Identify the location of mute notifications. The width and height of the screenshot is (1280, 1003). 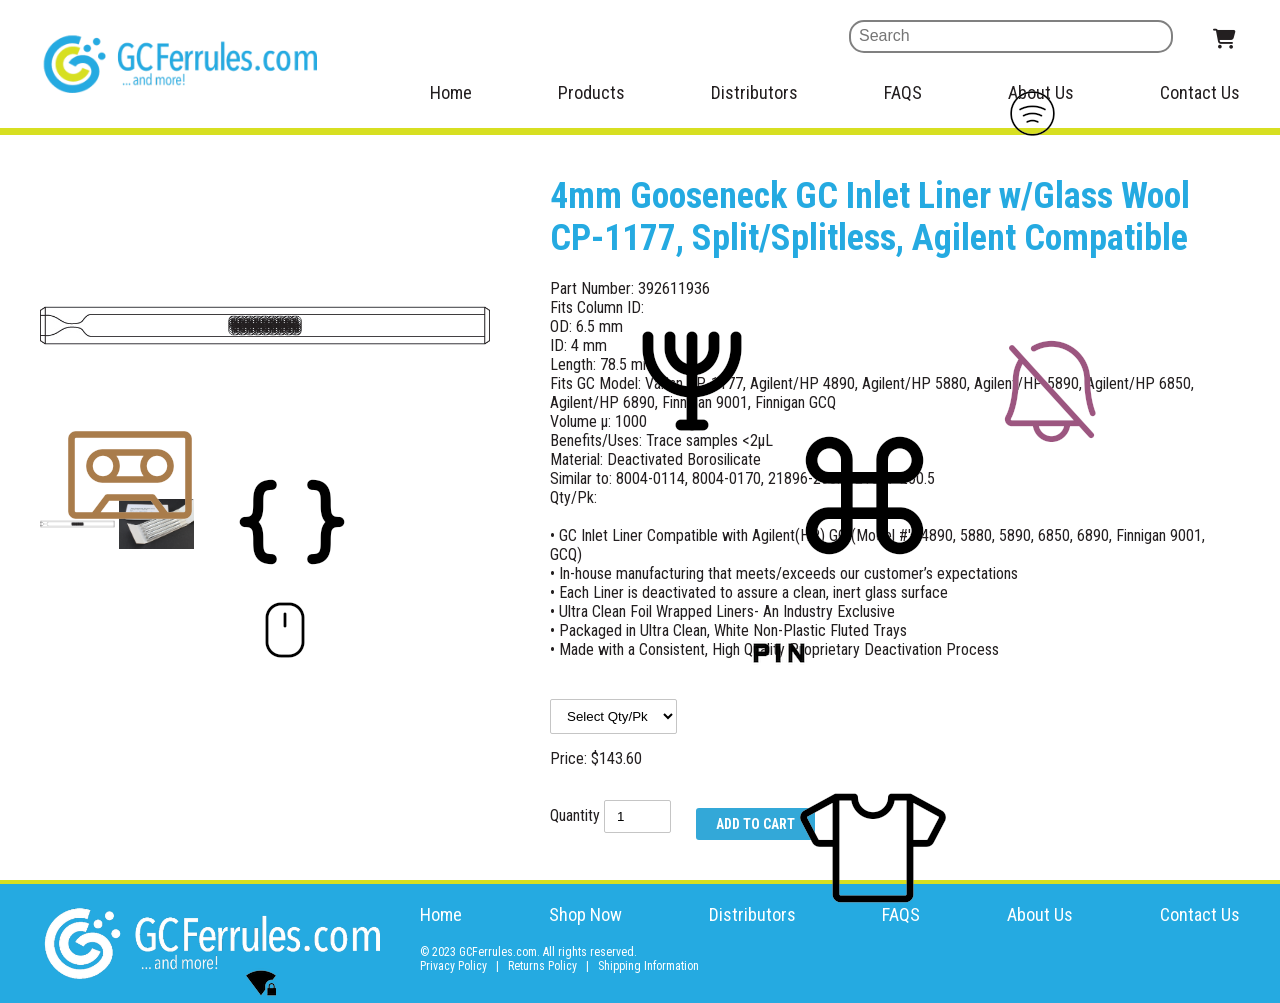
(1051, 391).